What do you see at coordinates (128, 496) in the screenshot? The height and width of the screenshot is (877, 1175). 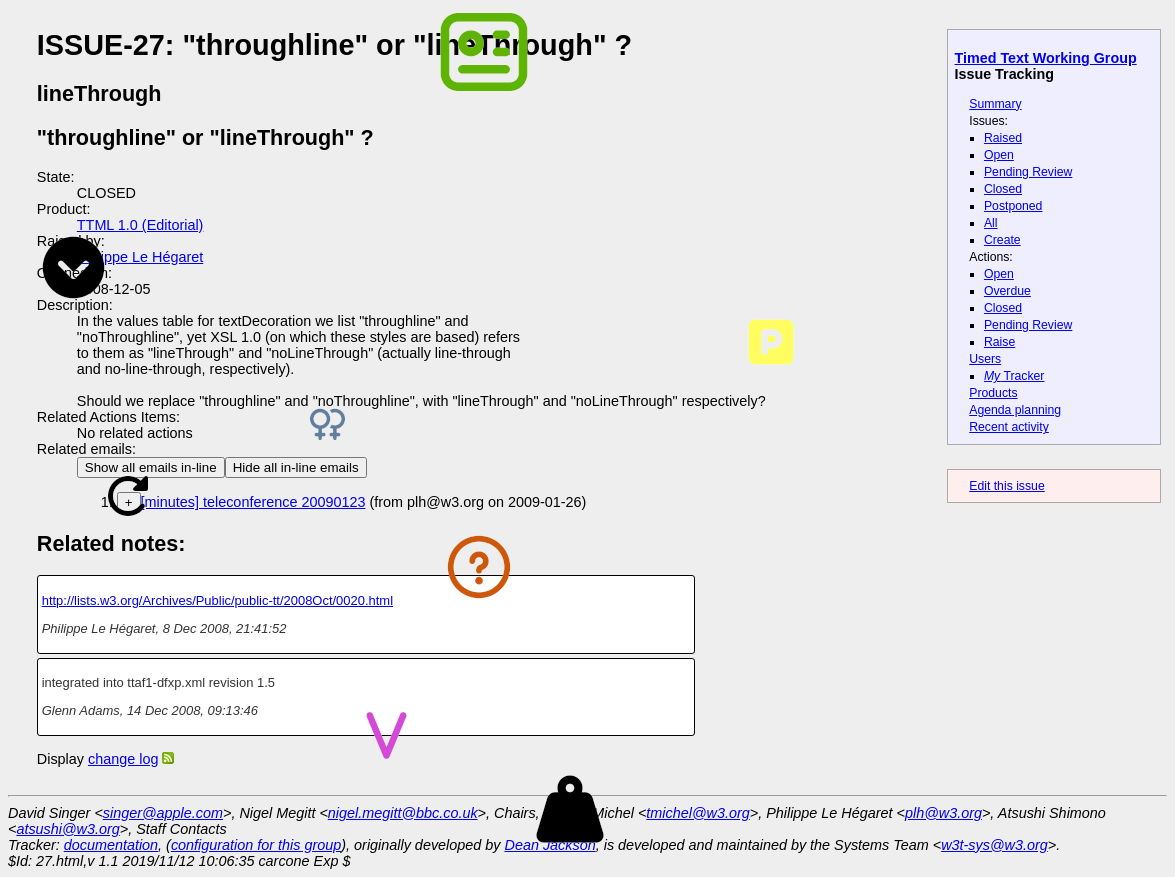 I see `redo the last action` at bounding box center [128, 496].